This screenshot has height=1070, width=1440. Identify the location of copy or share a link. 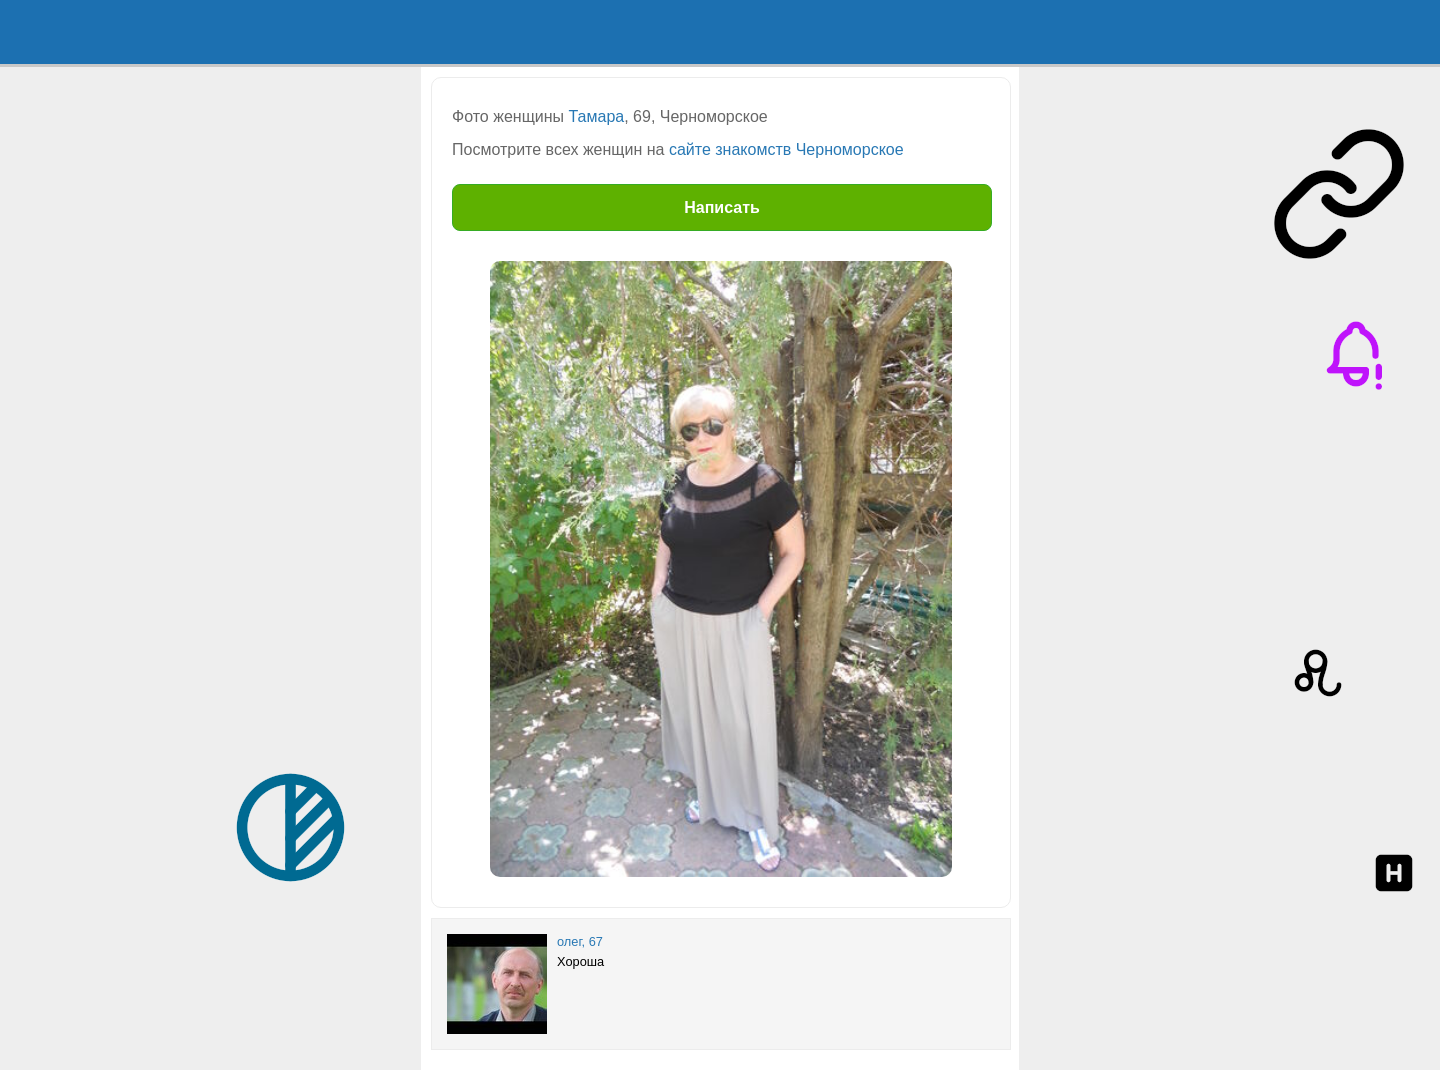
(1339, 194).